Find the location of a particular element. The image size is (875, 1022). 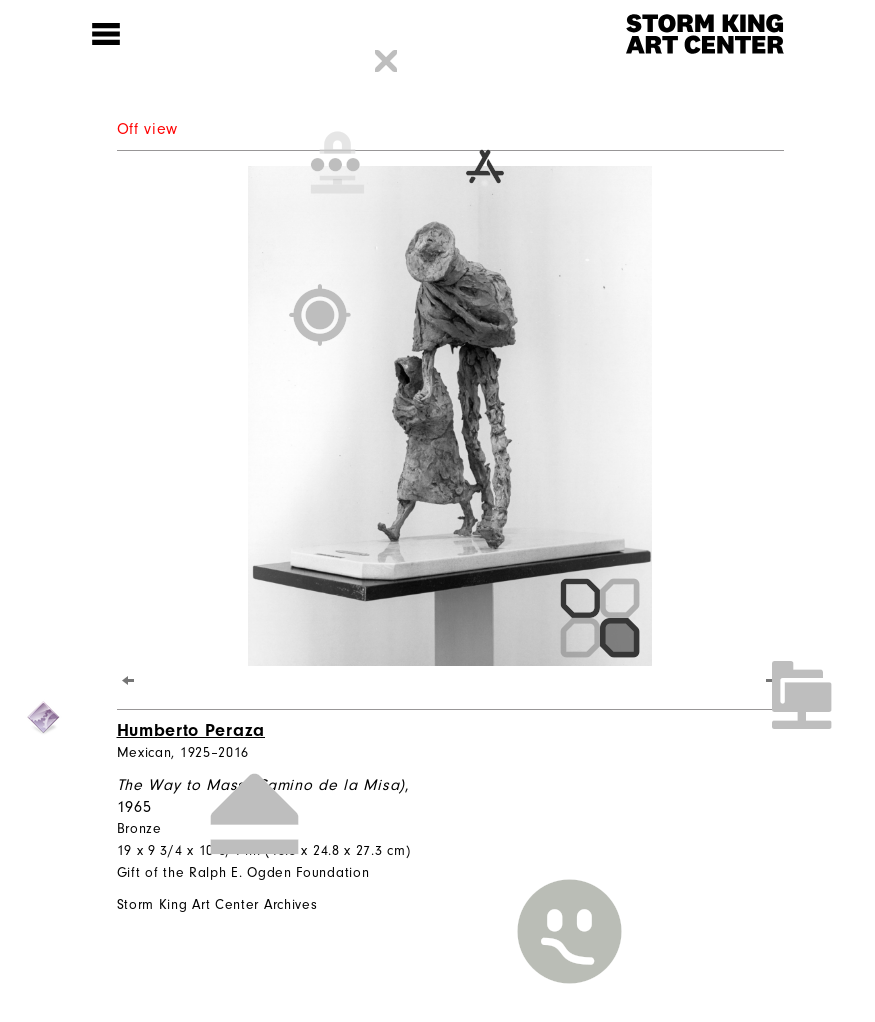

indicates vpn connection is being established is located at coordinates (337, 162).